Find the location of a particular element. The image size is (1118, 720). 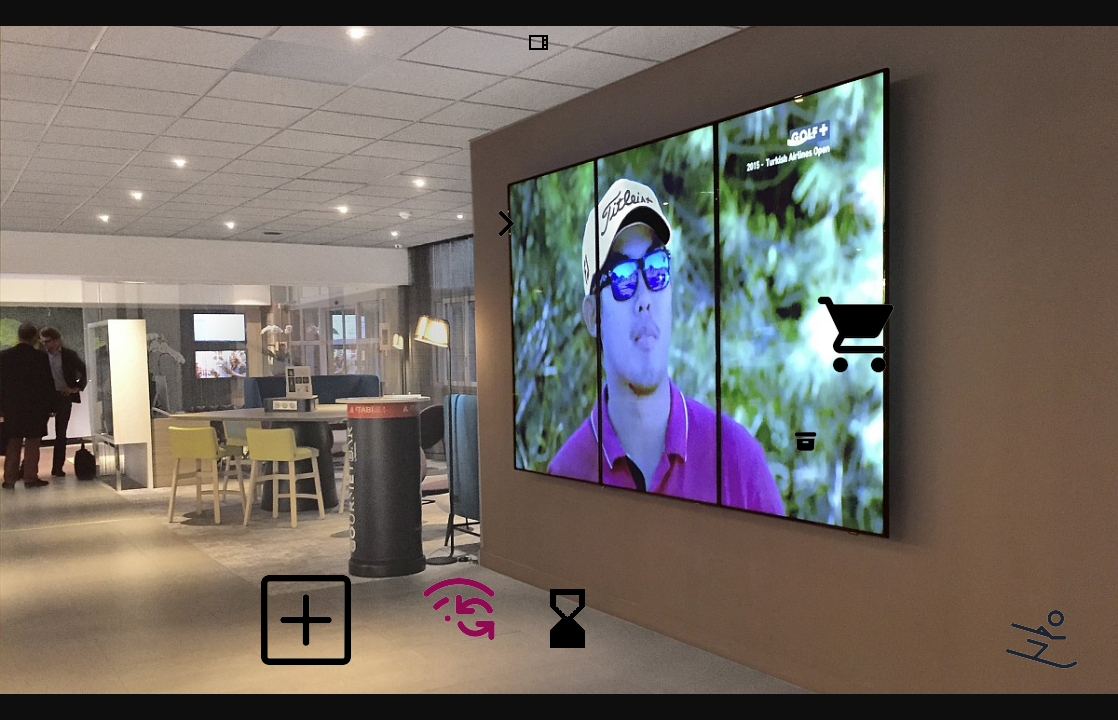

sync data over wifi connection is located at coordinates (459, 604).